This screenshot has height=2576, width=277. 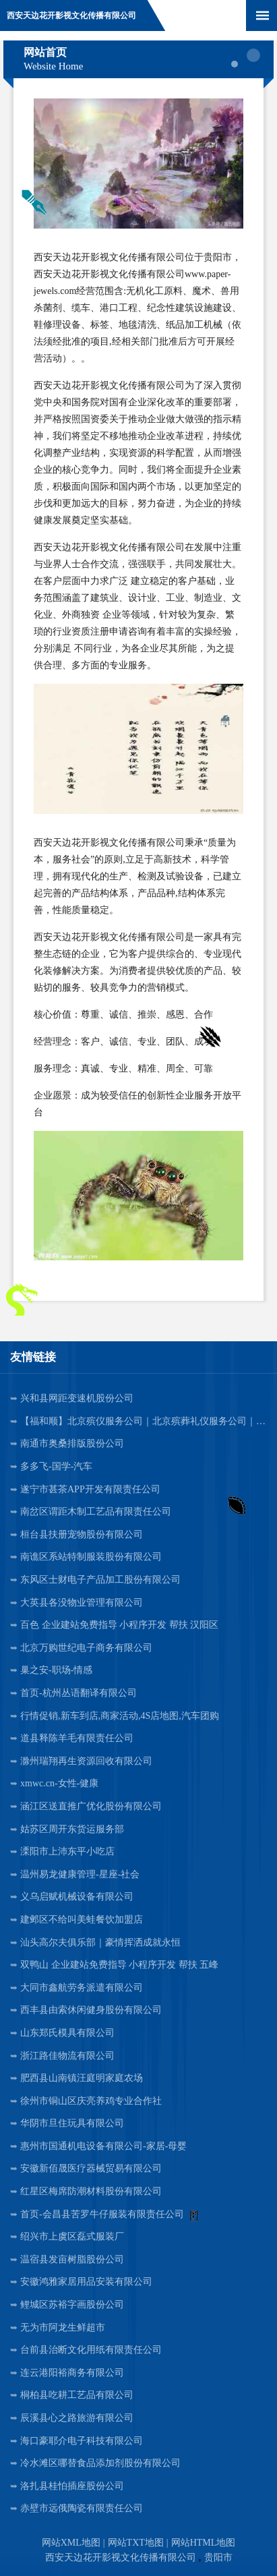 What do you see at coordinates (34, 202) in the screenshot?
I see `compose a new document or note` at bounding box center [34, 202].